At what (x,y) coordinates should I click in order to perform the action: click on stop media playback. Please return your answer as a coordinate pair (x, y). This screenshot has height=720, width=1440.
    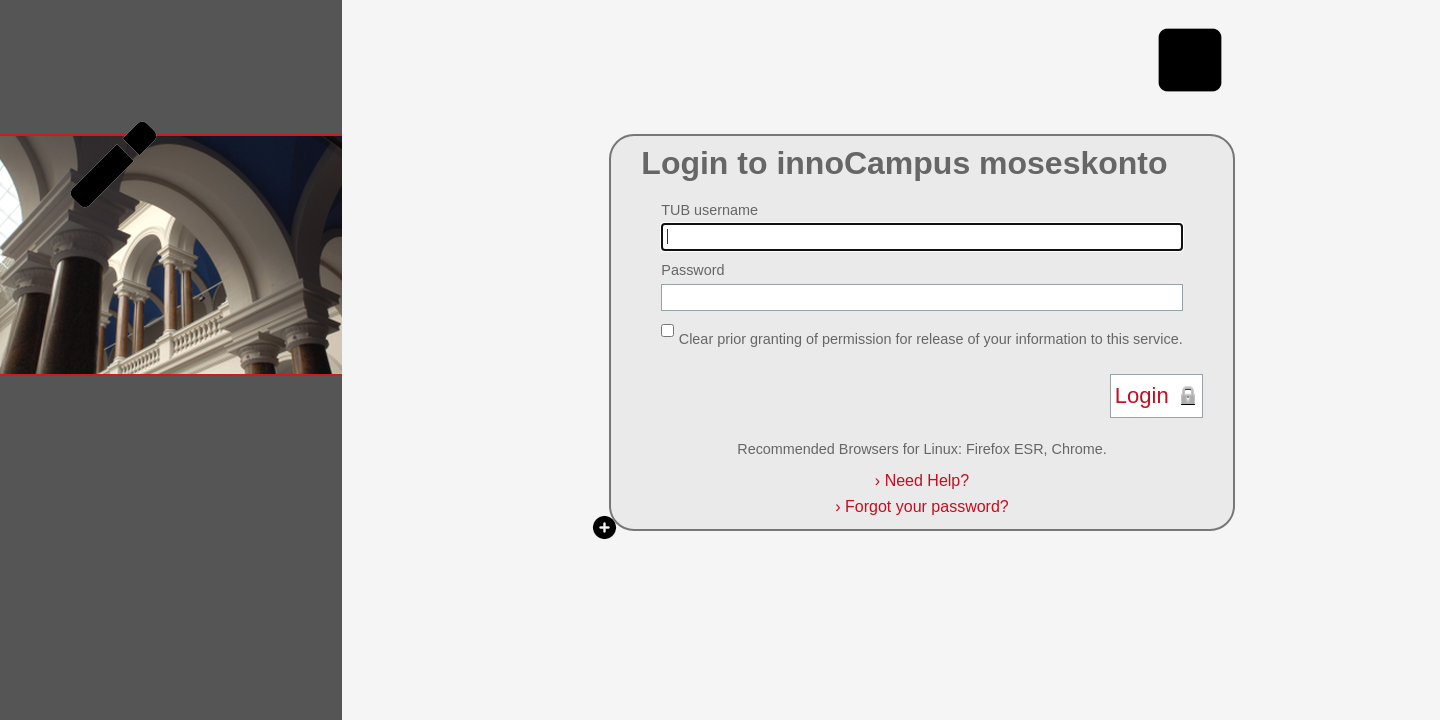
    Looking at the image, I should click on (1190, 60).